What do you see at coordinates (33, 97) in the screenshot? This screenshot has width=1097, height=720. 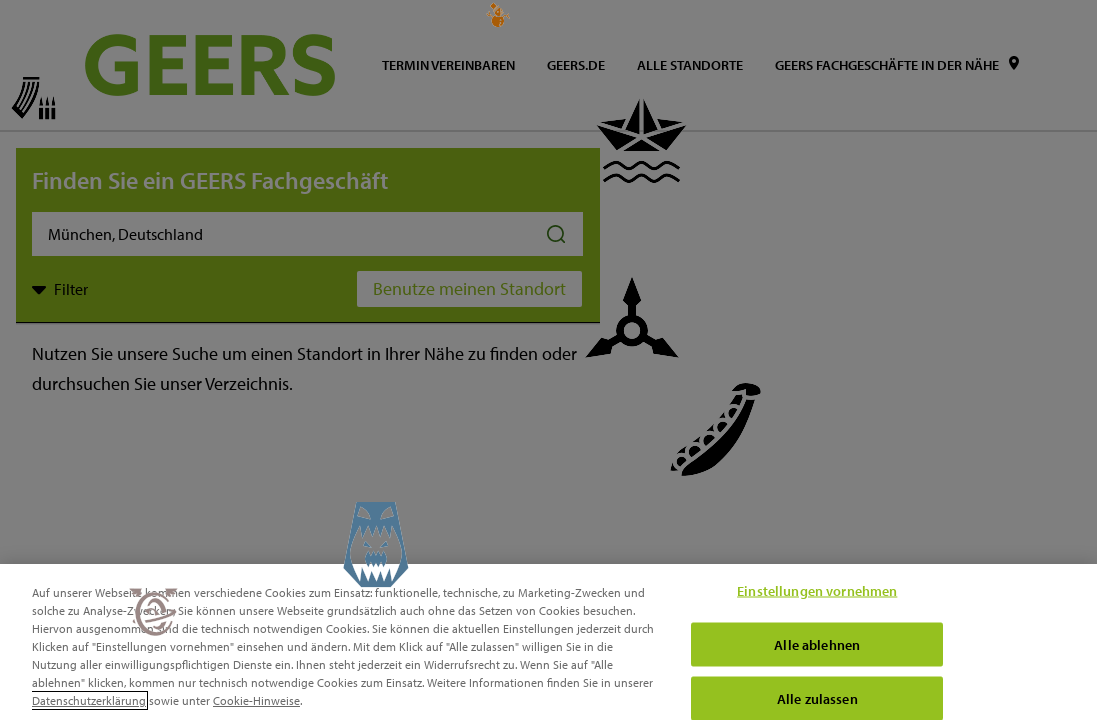 I see `ammunition or magazine inventory in a game` at bounding box center [33, 97].